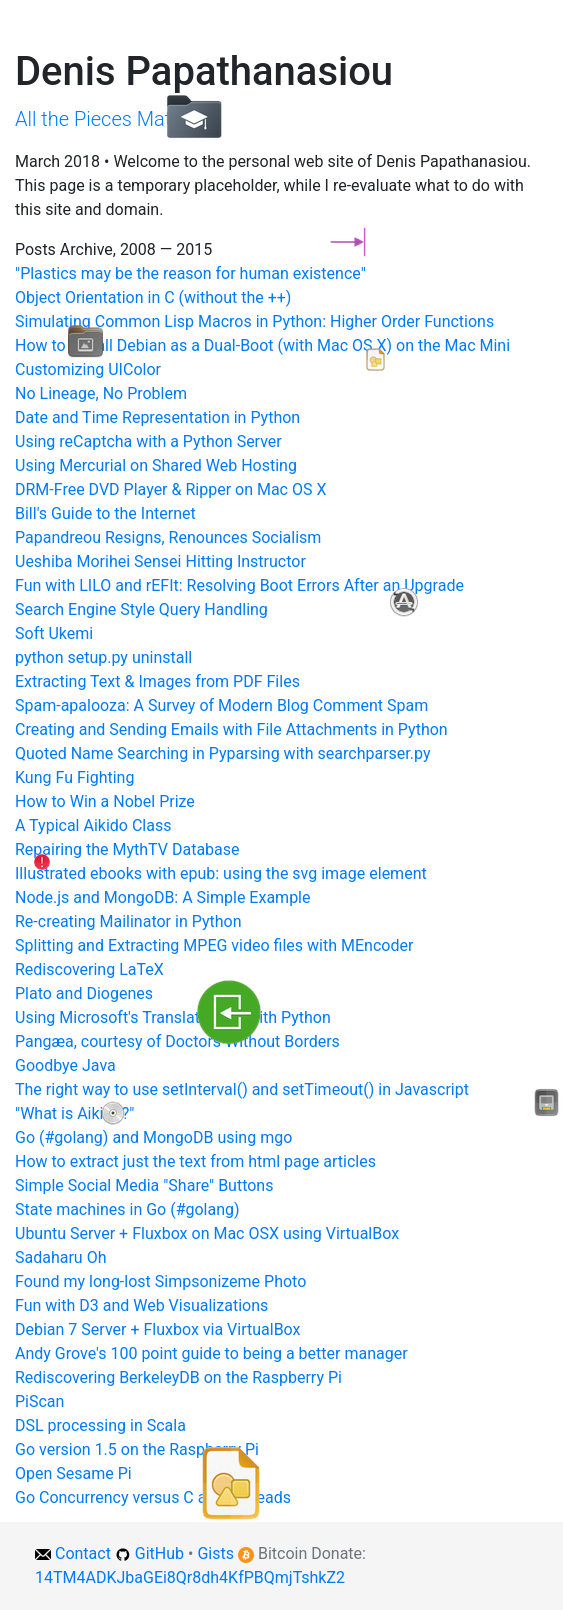 This screenshot has height=1610, width=563. Describe the element at coordinates (229, 1012) in the screenshot. I see `log out of the current user session` at that location.